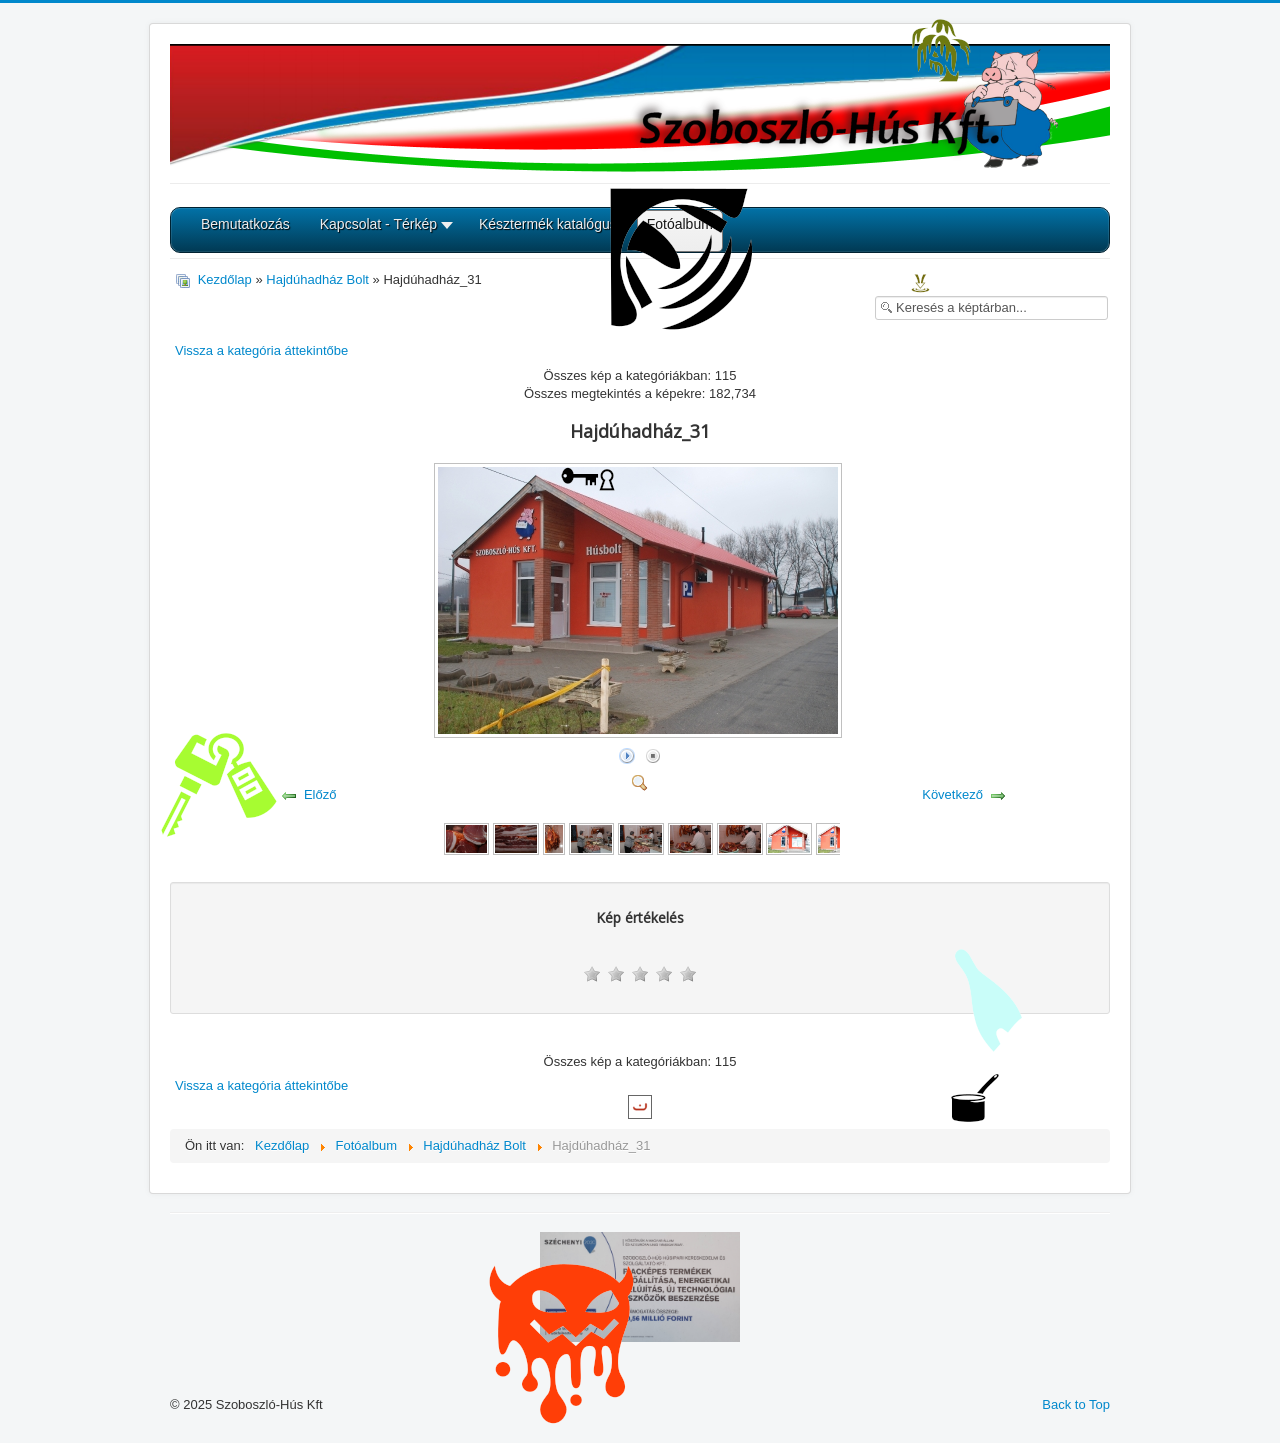  I want to click on access vehicle or car-related features, so click(219, 785).